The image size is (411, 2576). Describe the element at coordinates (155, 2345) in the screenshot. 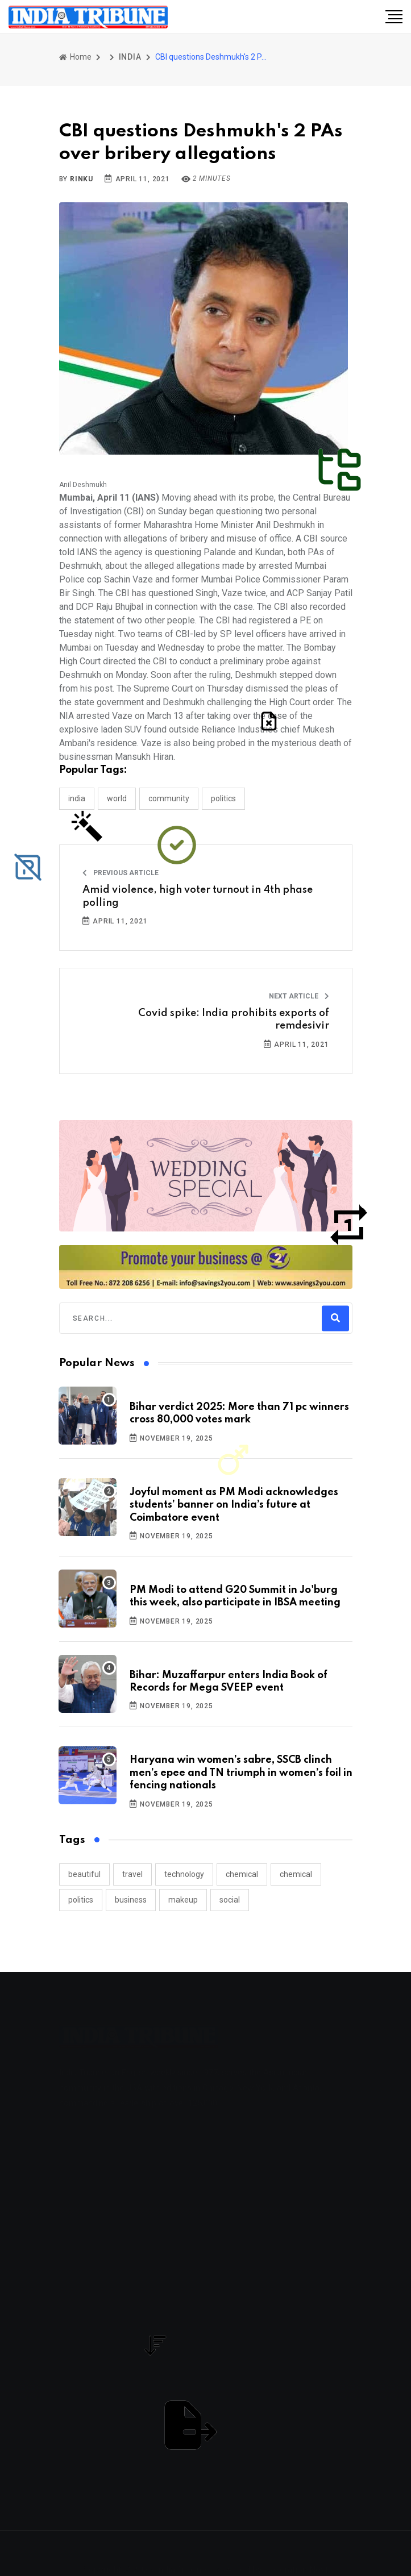

I see `sort list from largest to smallest` at that location.